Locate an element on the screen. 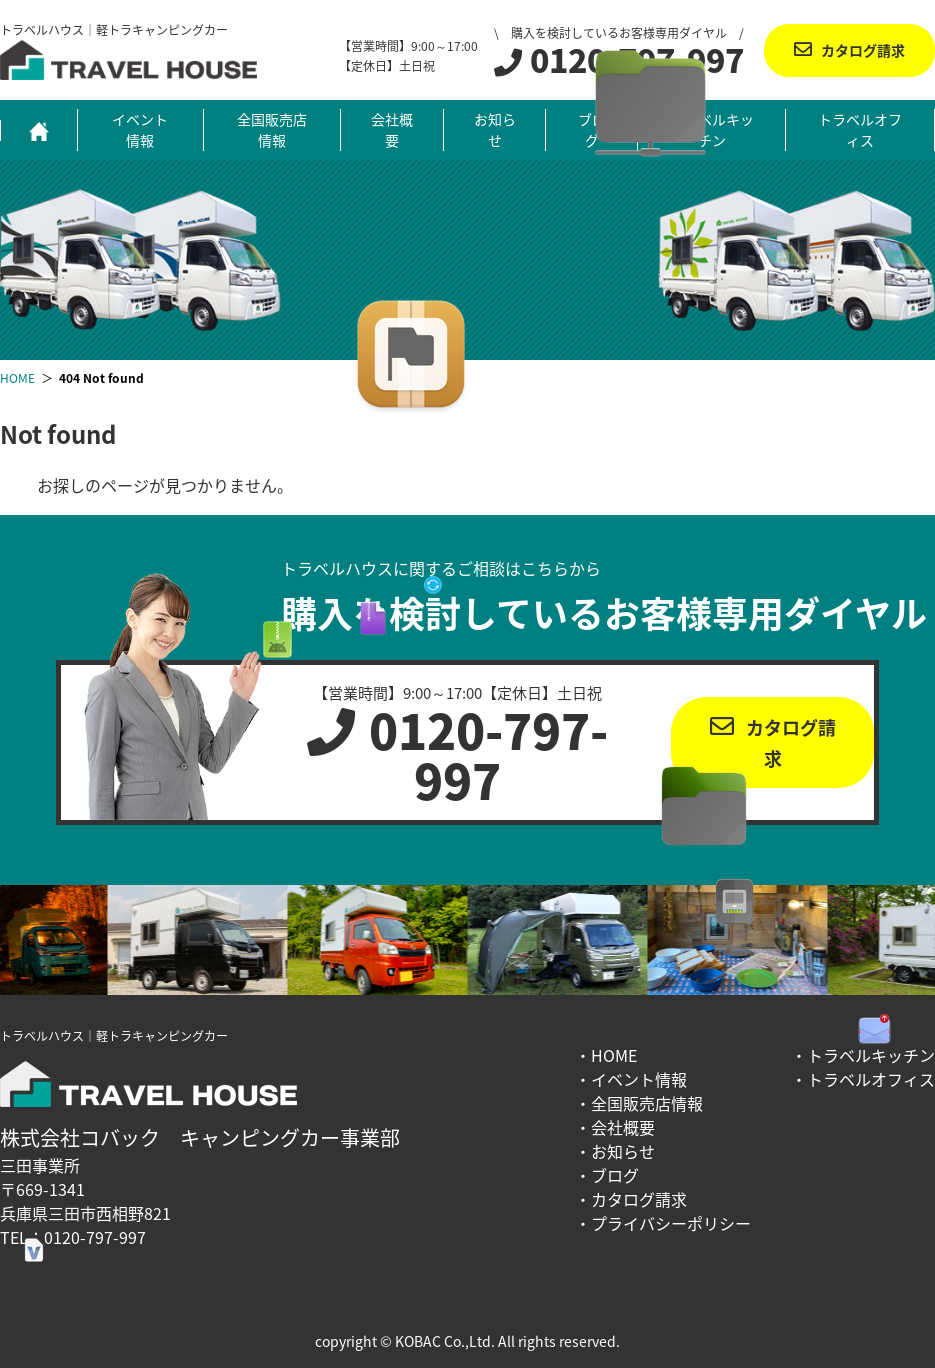 The width and height of the screenshot is (935, 1368). access a remote or network folder is located at coordinates (650, 101).